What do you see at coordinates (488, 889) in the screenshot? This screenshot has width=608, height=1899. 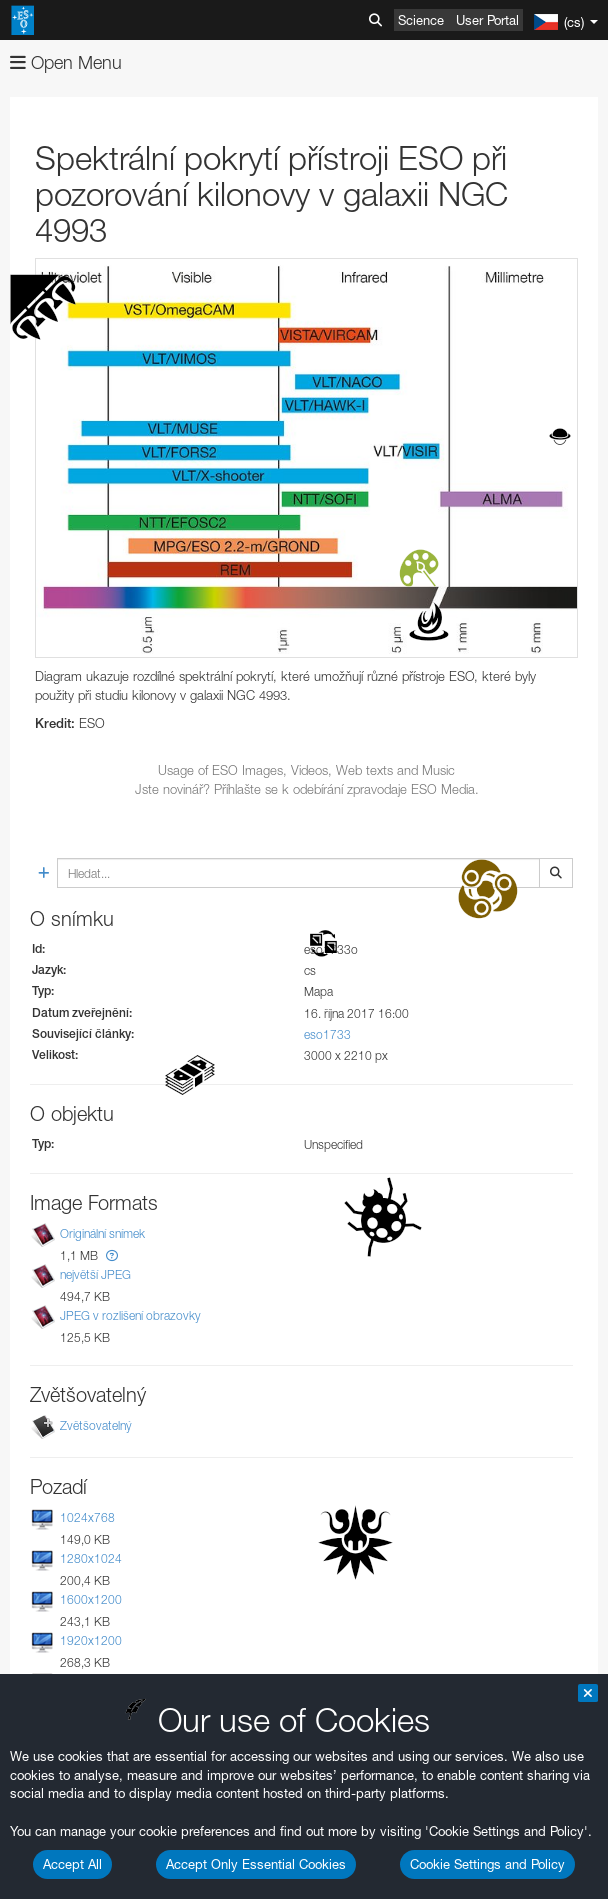 I see `represents balance or harmony in gameplay` at bounding box center [488, 889].